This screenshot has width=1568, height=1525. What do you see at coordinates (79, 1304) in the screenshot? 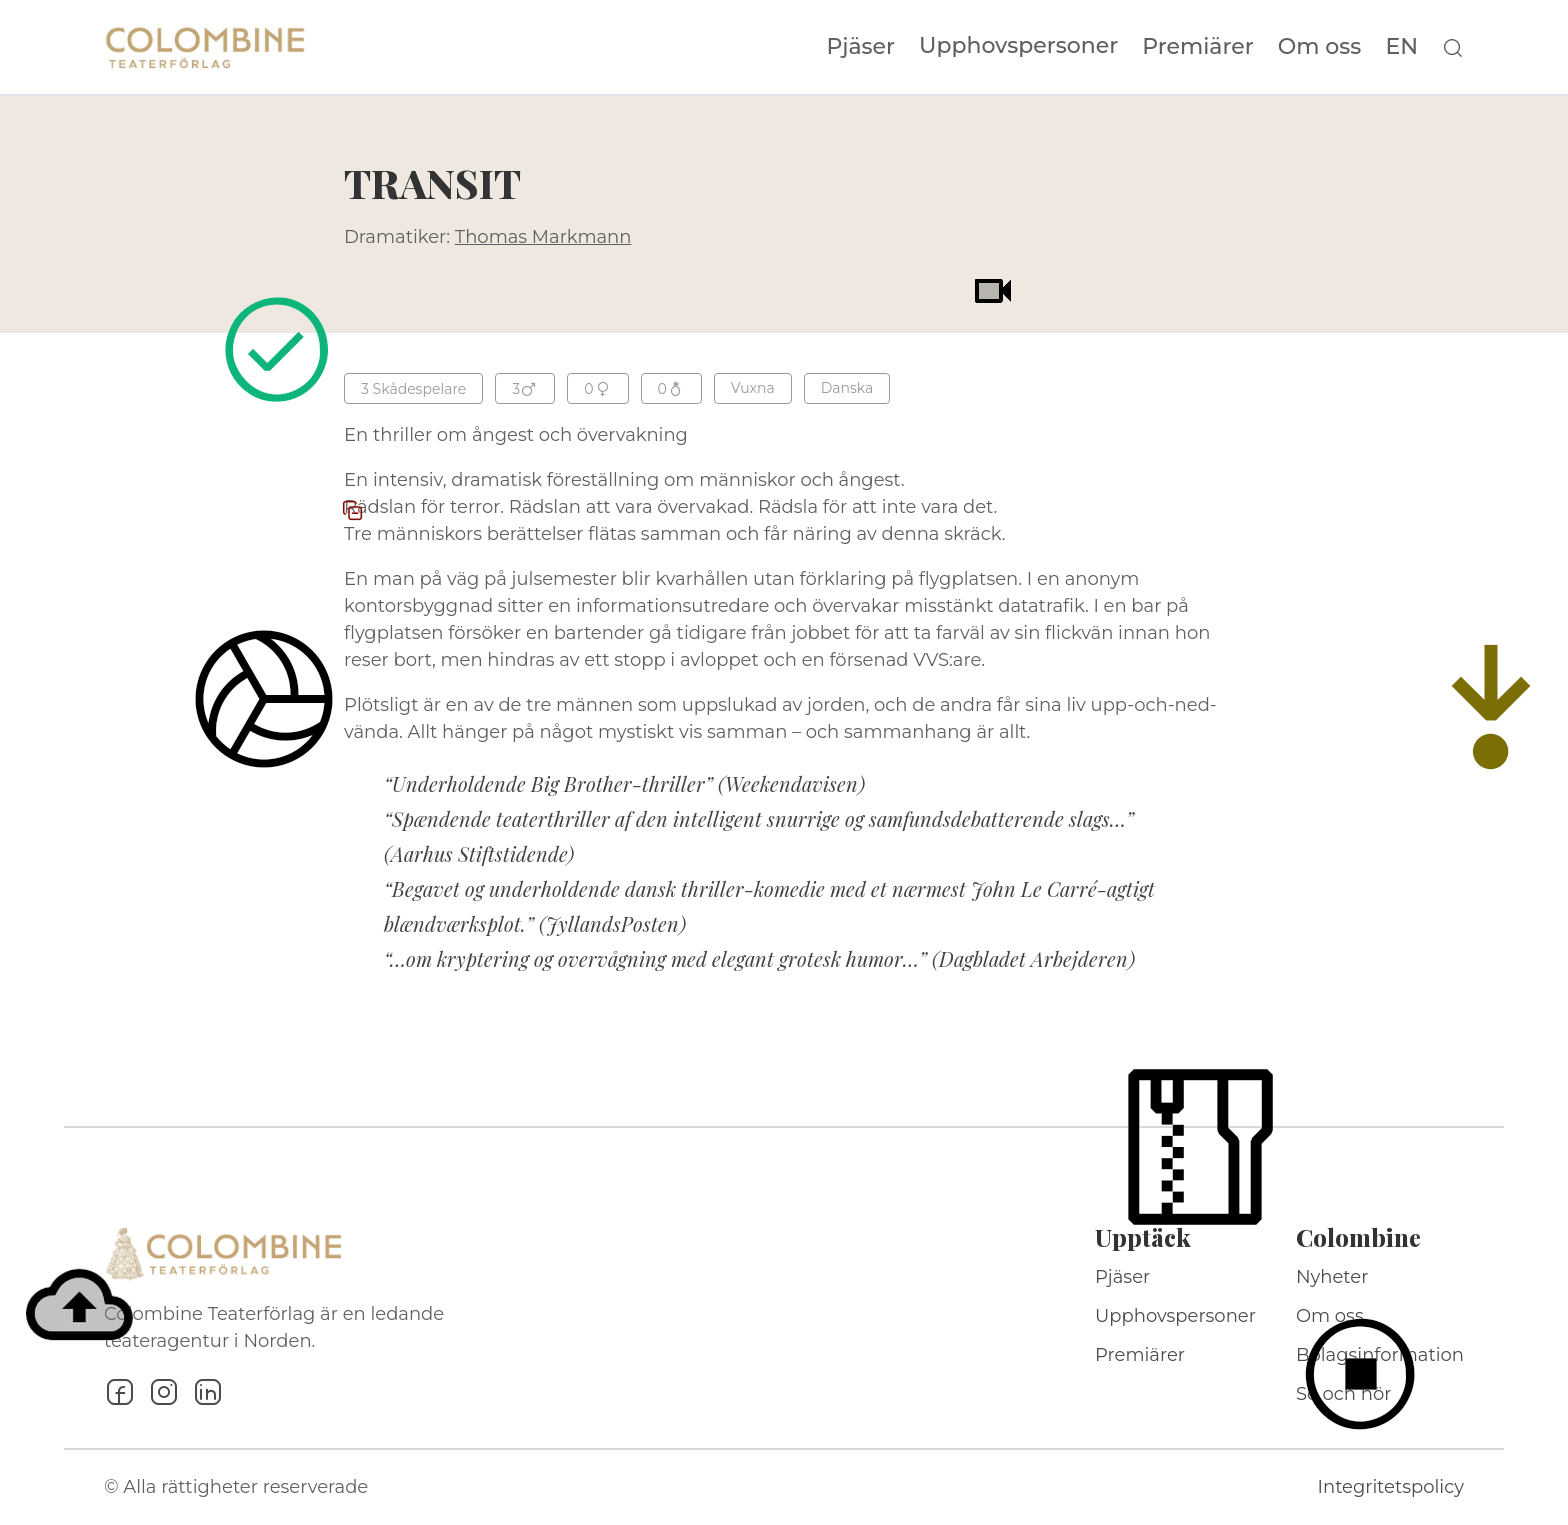
I see `upload files to cloud storage` at bounding box center [79, 1304].